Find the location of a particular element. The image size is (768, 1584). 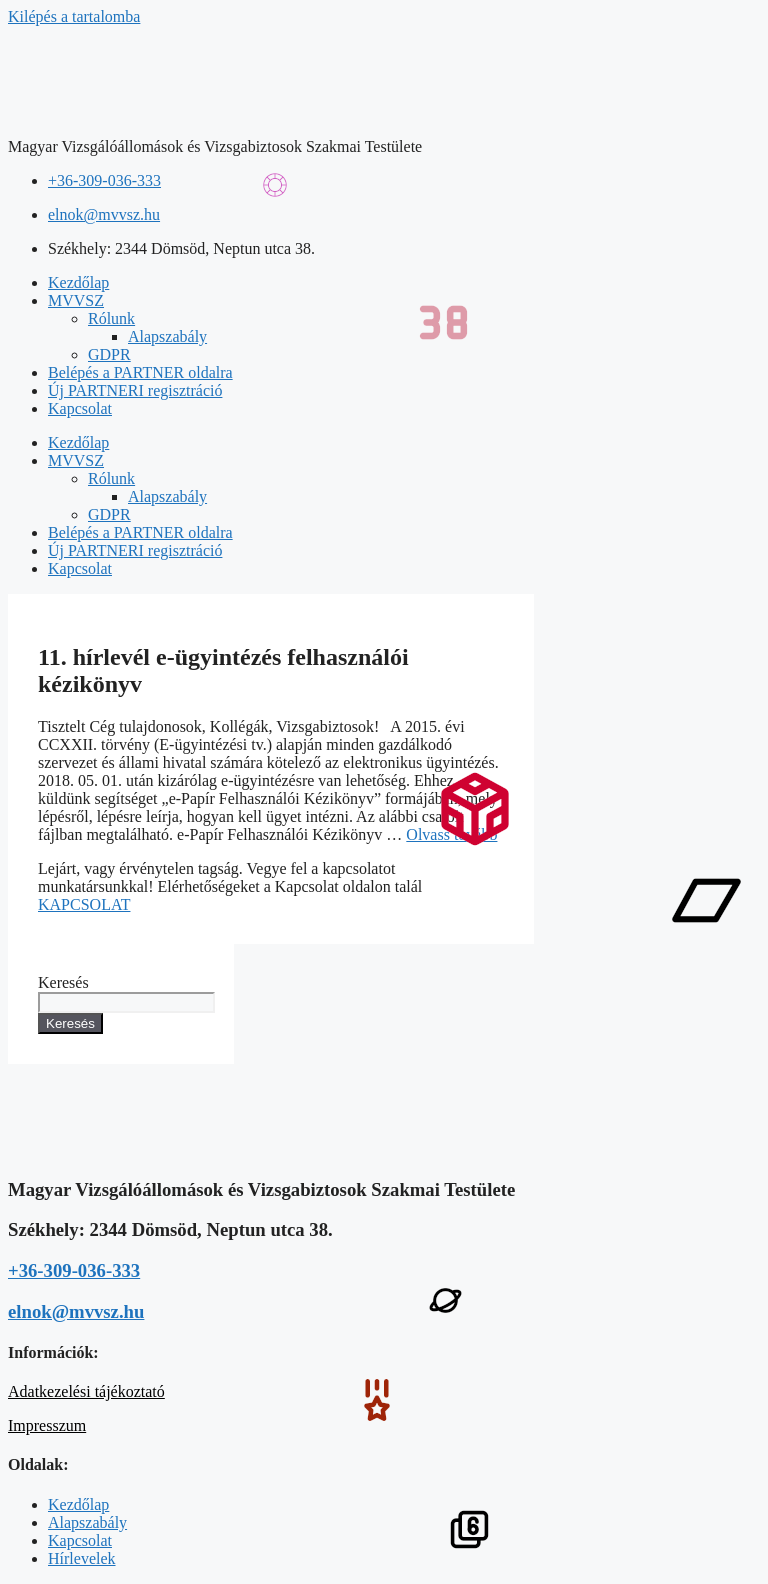

open codesandbox development environment is located at coordinates (475, 809).